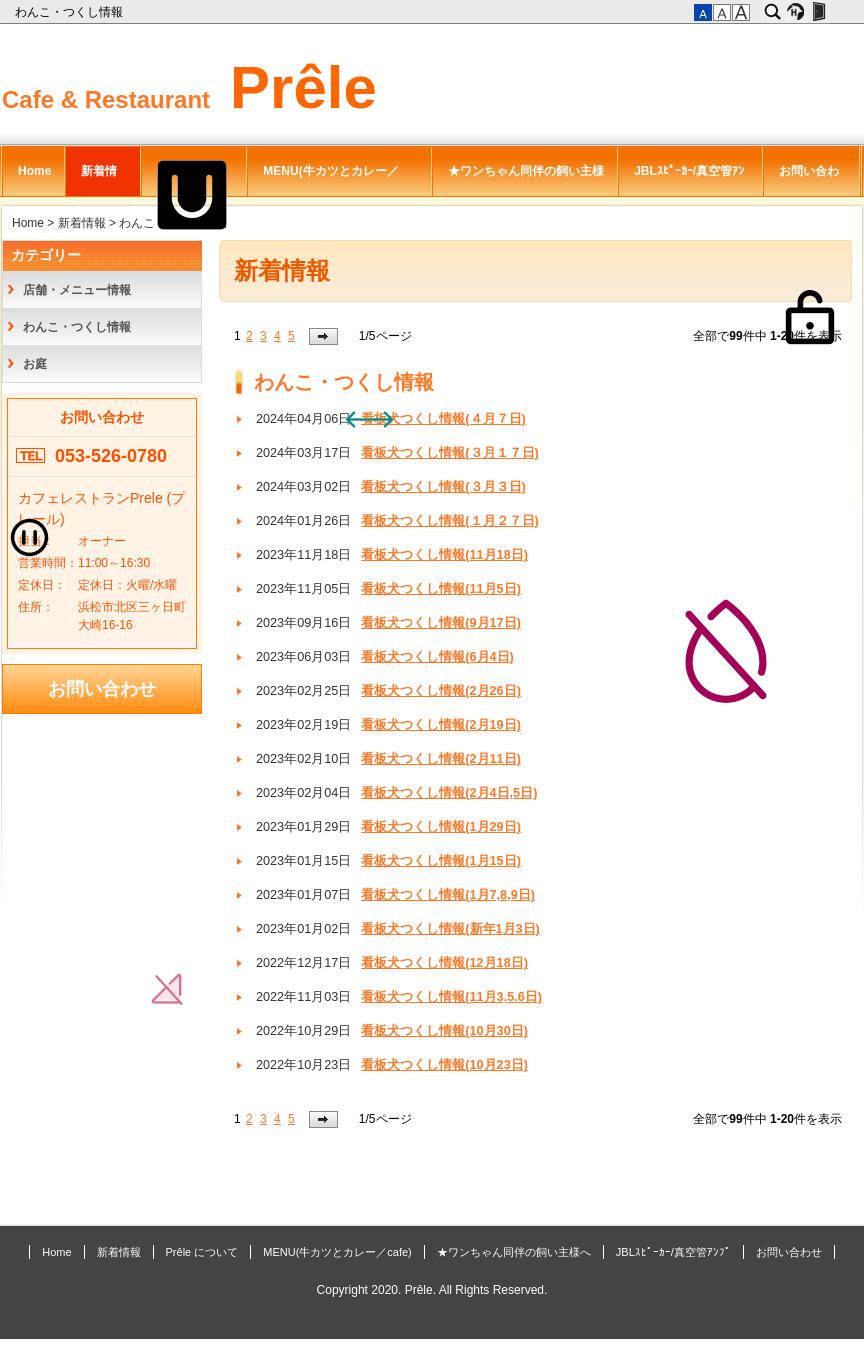 The image size is (864, 1357). What do you see at coordinates (192, 195) in the screenshot?
I see `perform a union operation on selected shapes` at bounding box center [192, 195].